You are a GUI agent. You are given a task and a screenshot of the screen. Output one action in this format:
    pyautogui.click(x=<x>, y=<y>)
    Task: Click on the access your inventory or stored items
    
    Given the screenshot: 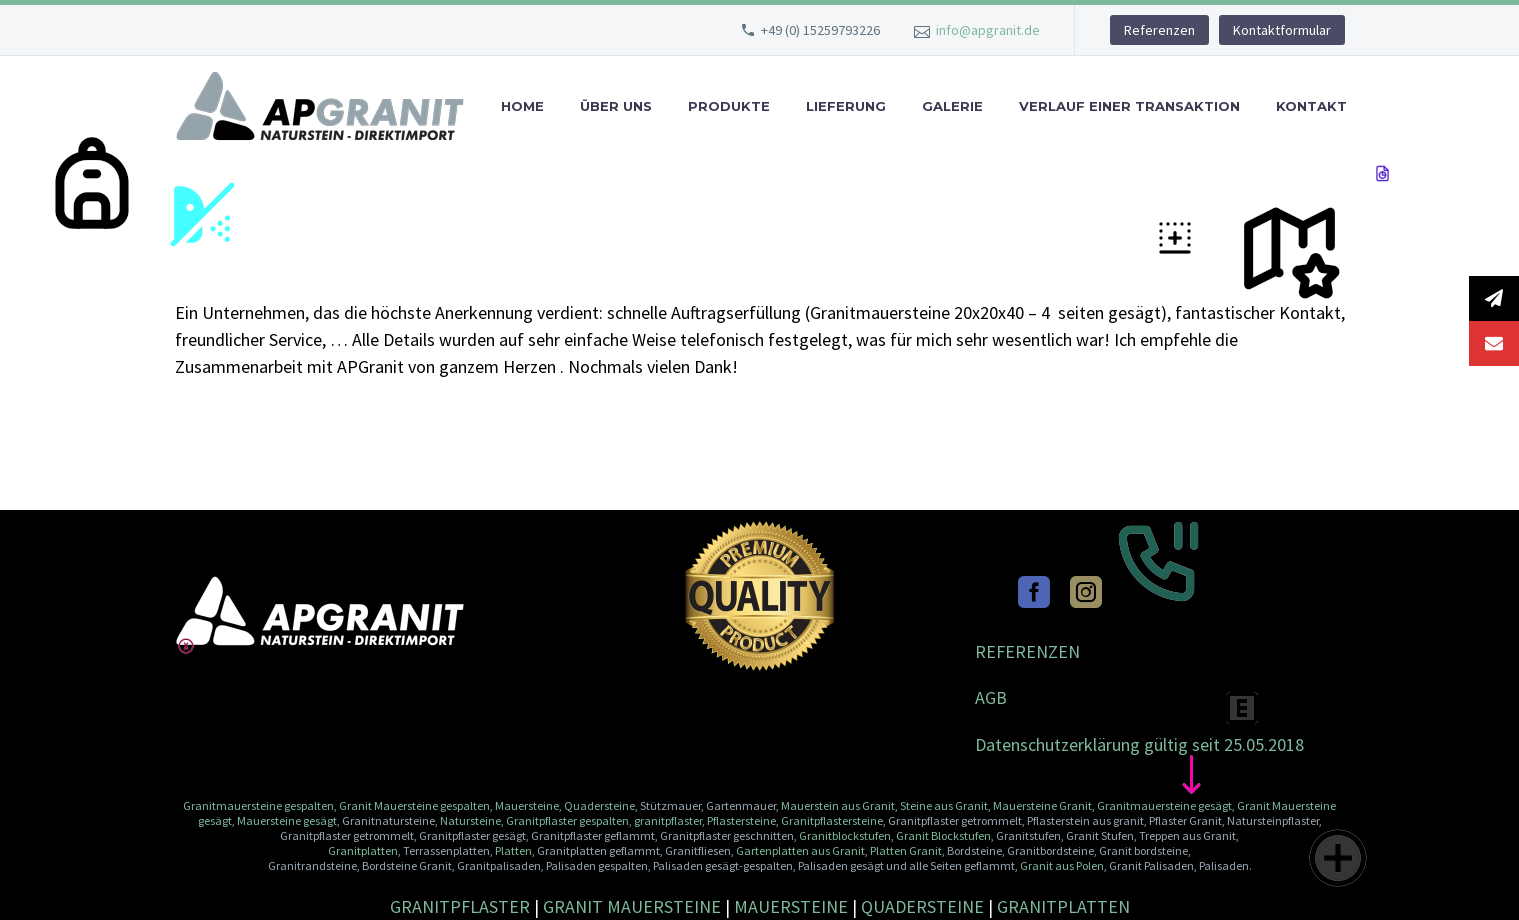 What is the action you would take?
    pyautogui.click(x=92, y=183)
    